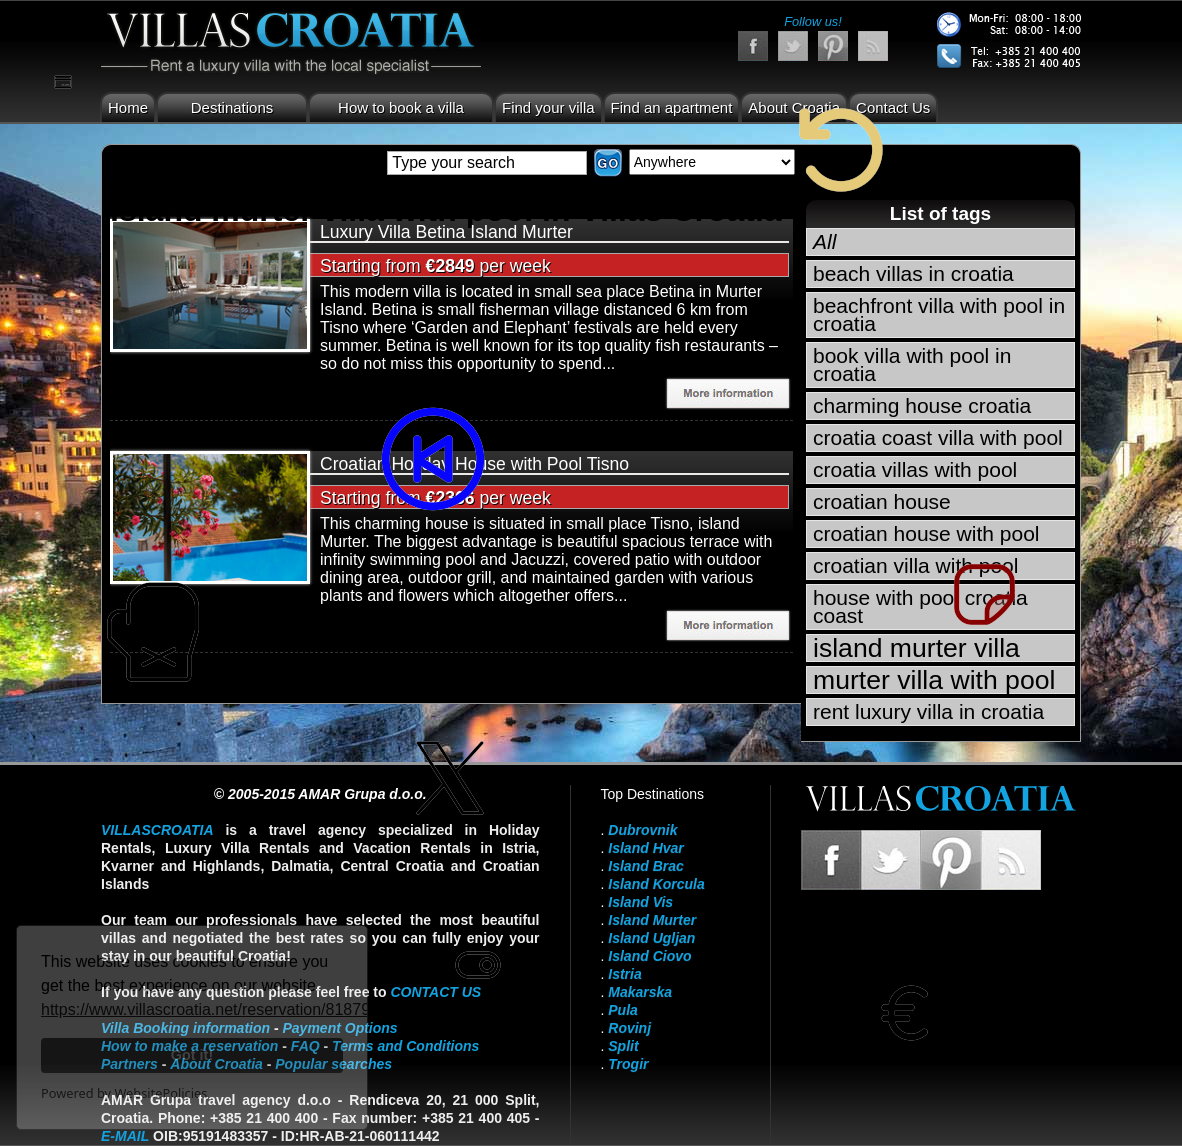 The image size is (1182, 1146). Describe the element at coordinates (155, 634) in the screenshot. I see `access boxing or combat sports content` at that location.